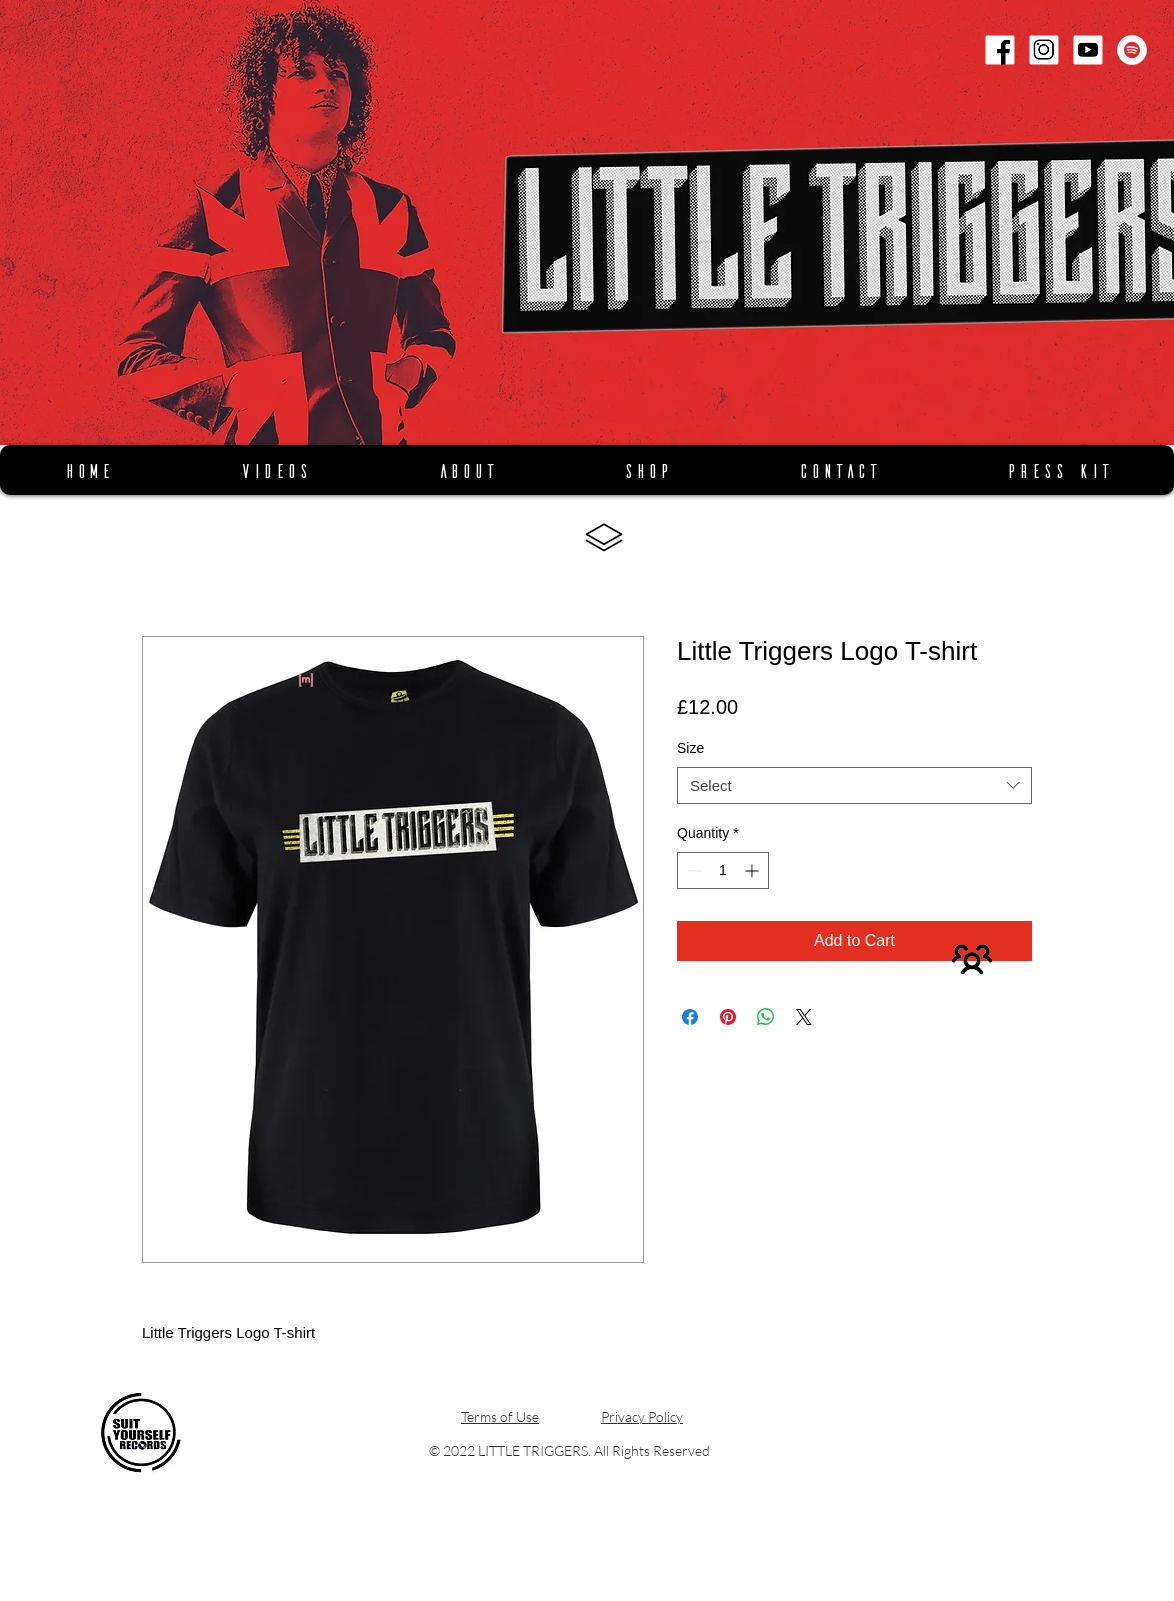 The image size is (1174, 1601). I want to click on view group members or team, so click(972, 958).